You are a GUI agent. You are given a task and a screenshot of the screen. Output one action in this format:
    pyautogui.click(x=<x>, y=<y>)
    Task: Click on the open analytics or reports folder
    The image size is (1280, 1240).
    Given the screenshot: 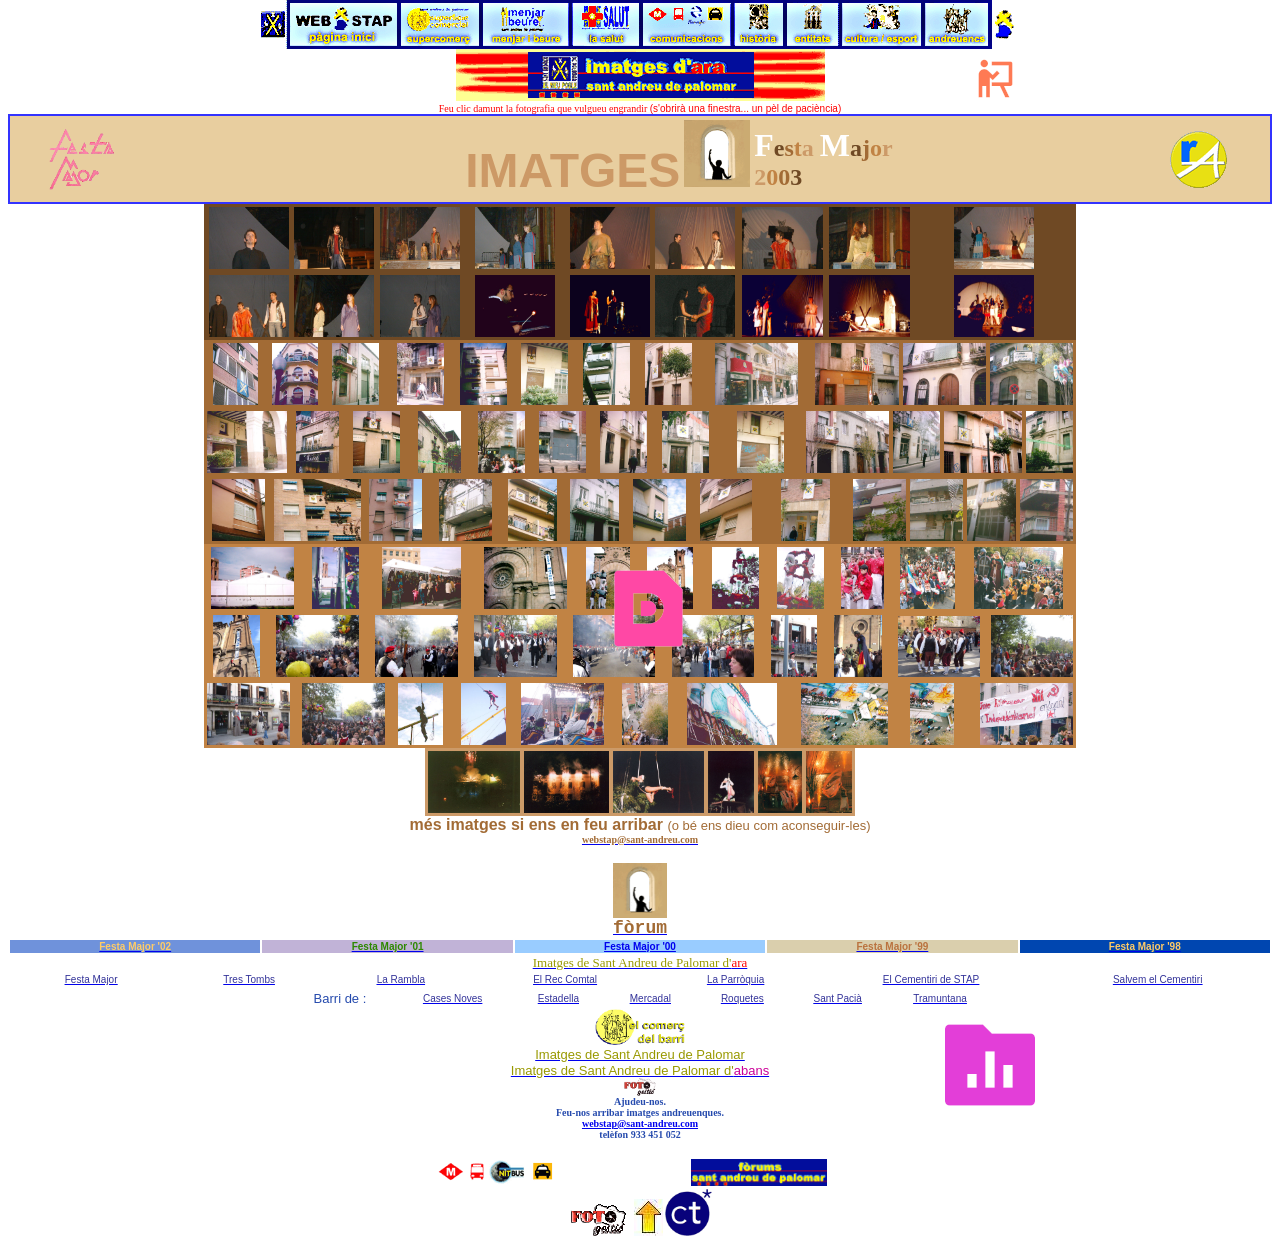 What is the action you would take?
    pyautogui.click(x=990, y=1065)
    